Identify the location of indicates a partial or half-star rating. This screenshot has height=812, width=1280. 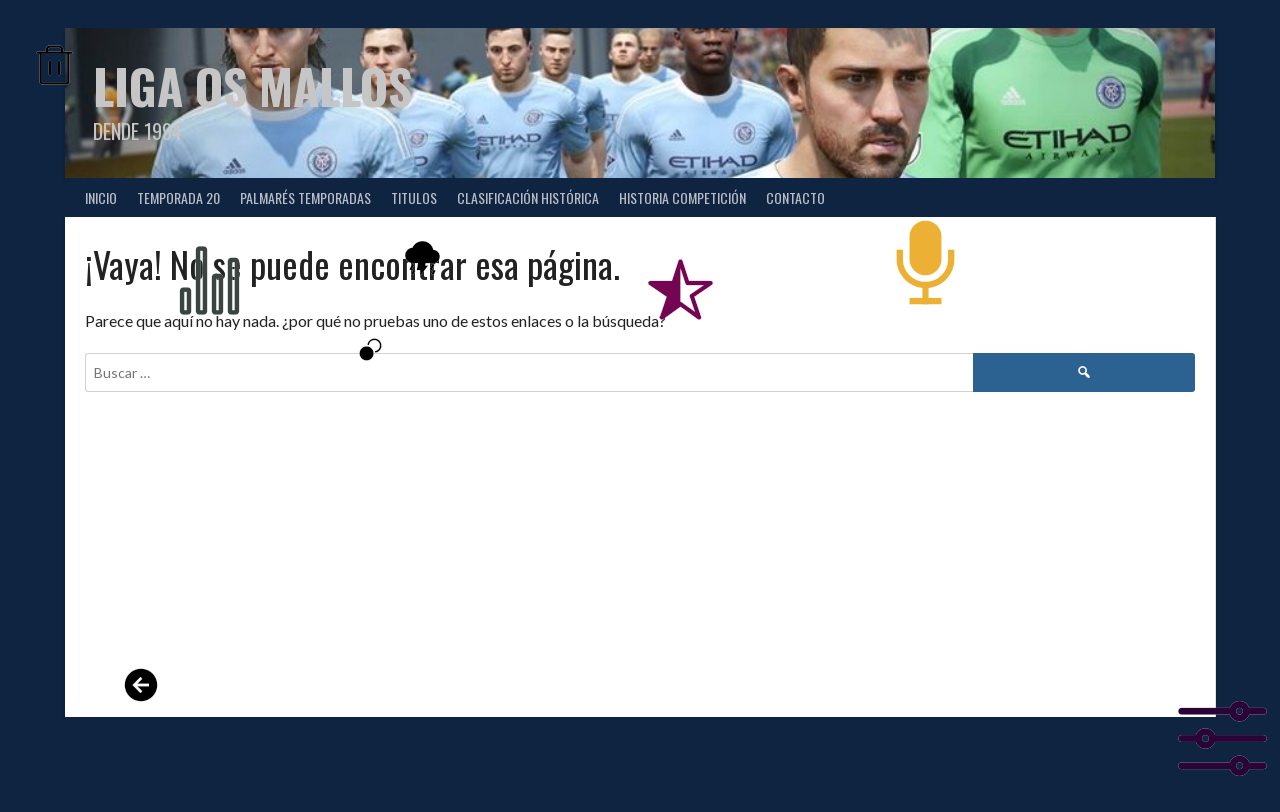
(680, 289).